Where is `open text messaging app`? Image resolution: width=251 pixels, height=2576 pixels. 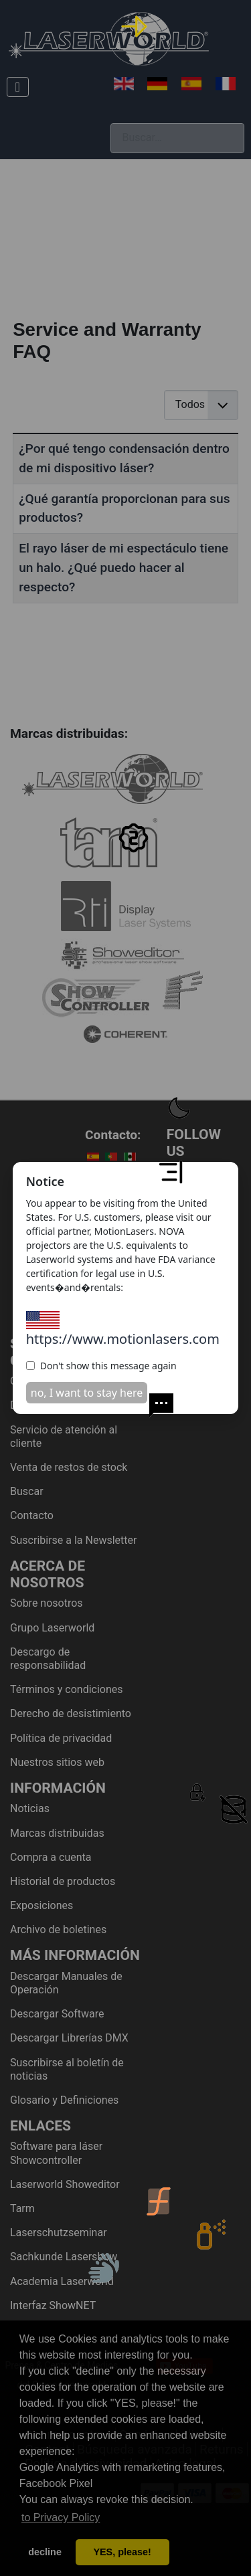
open text messaging app is located at coordinates (161, 1405).